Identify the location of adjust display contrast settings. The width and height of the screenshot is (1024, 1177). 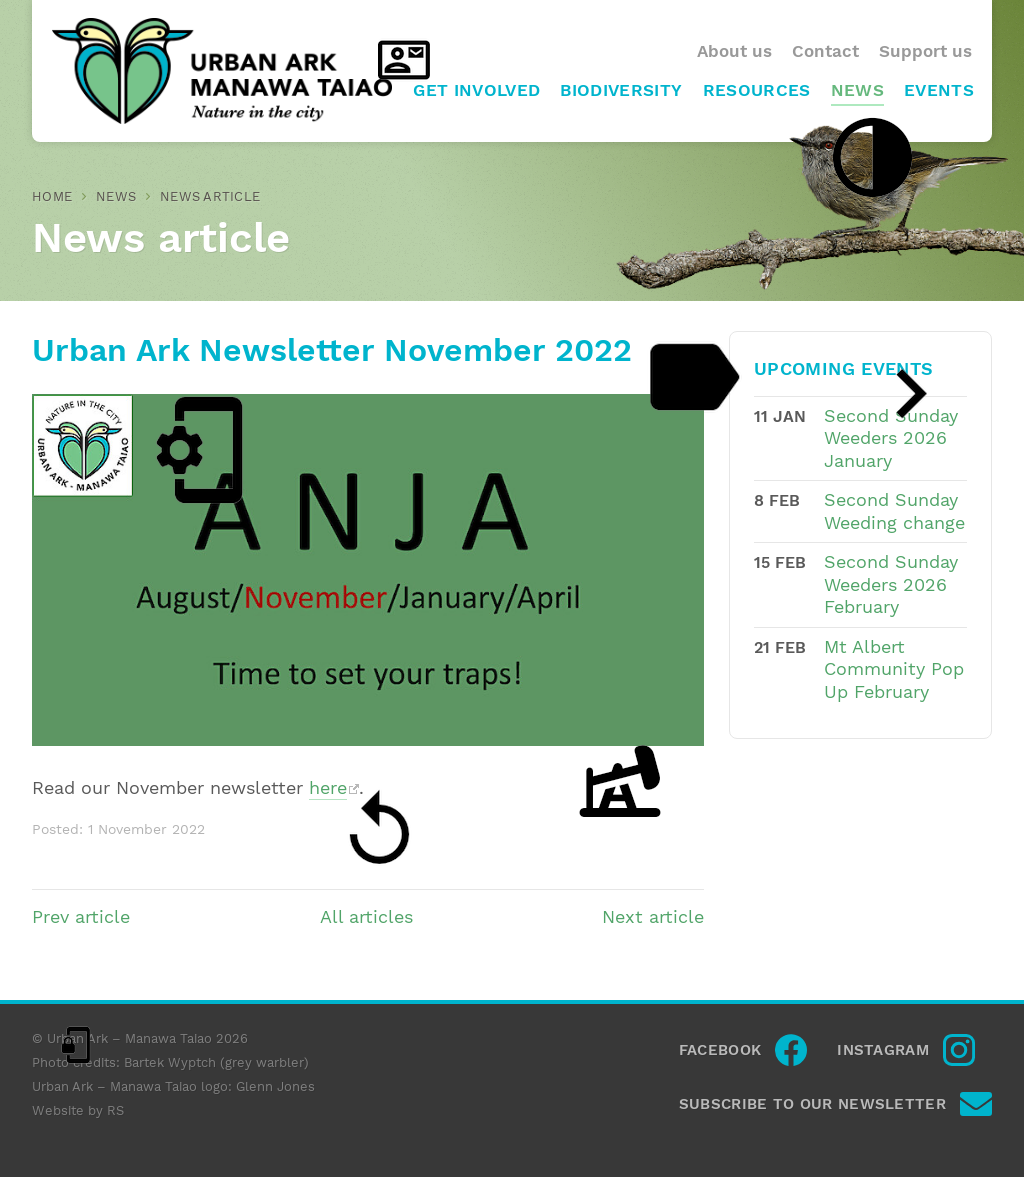
(872, 157).